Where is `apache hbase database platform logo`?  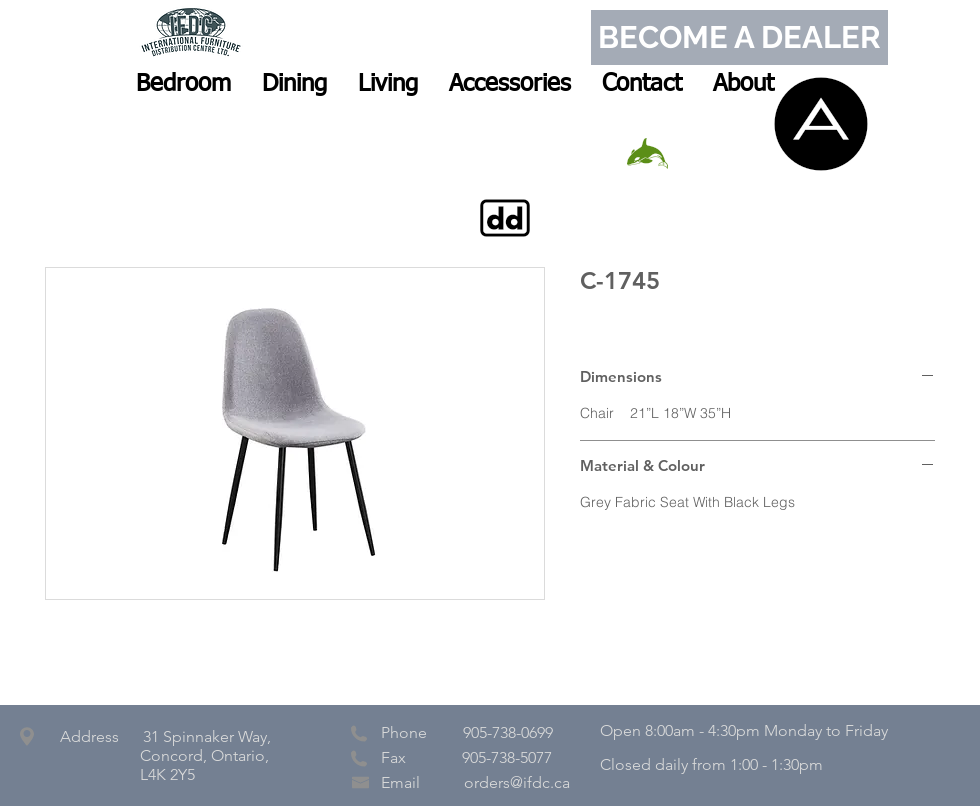 apache hbase database platform logo is located at coordinates (647, 153).